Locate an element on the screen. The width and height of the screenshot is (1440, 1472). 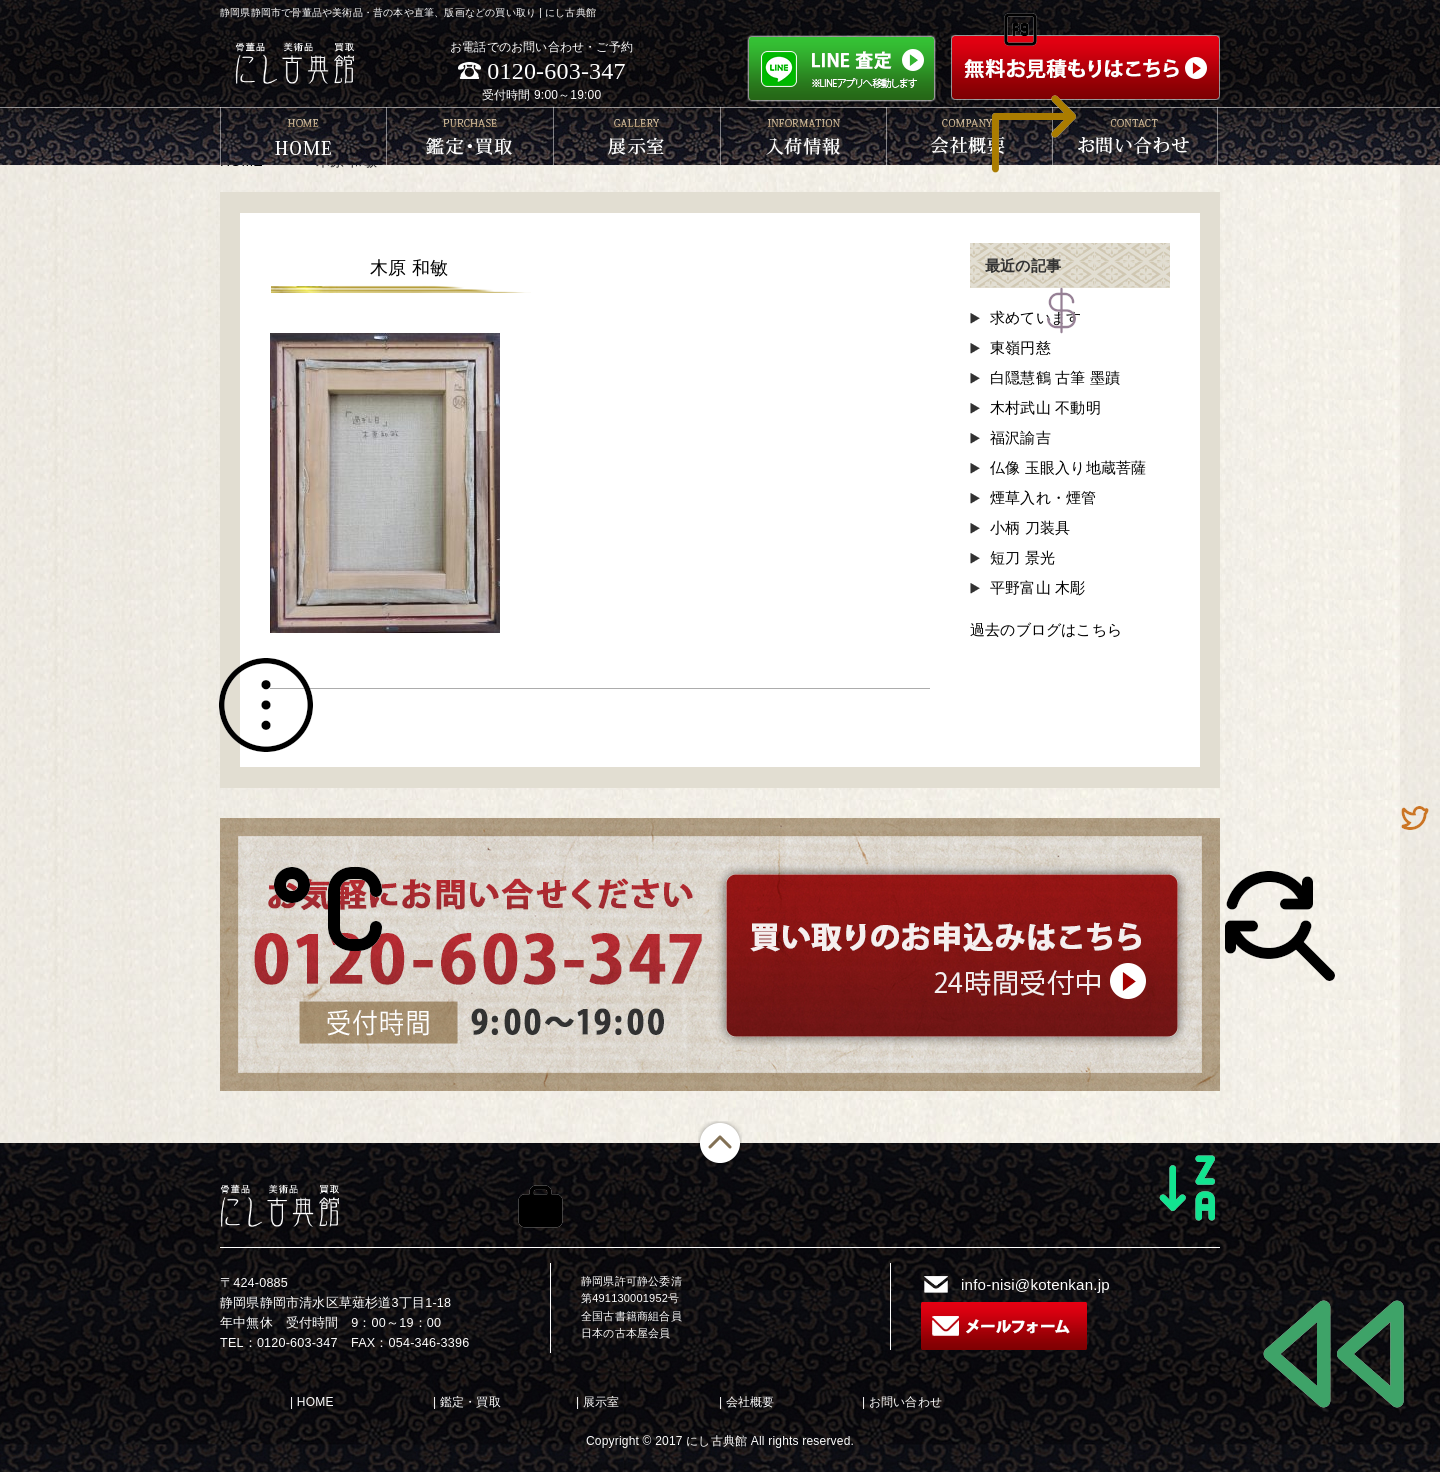
forward or share content is located at coordinates (1034, 134).